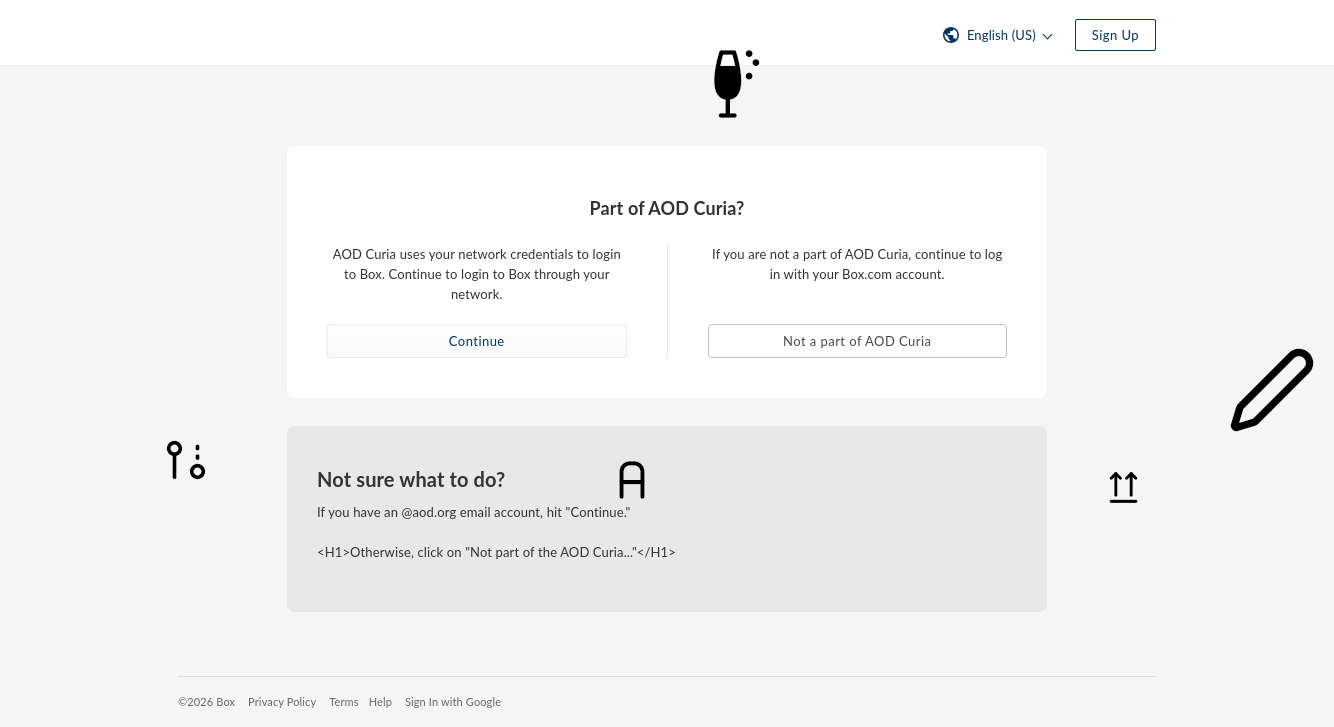  What do you see at coordinates (730, 84) in the screenshot?
I see `celebrate a completed milestone or achievement` at bounding box center [730, 84].